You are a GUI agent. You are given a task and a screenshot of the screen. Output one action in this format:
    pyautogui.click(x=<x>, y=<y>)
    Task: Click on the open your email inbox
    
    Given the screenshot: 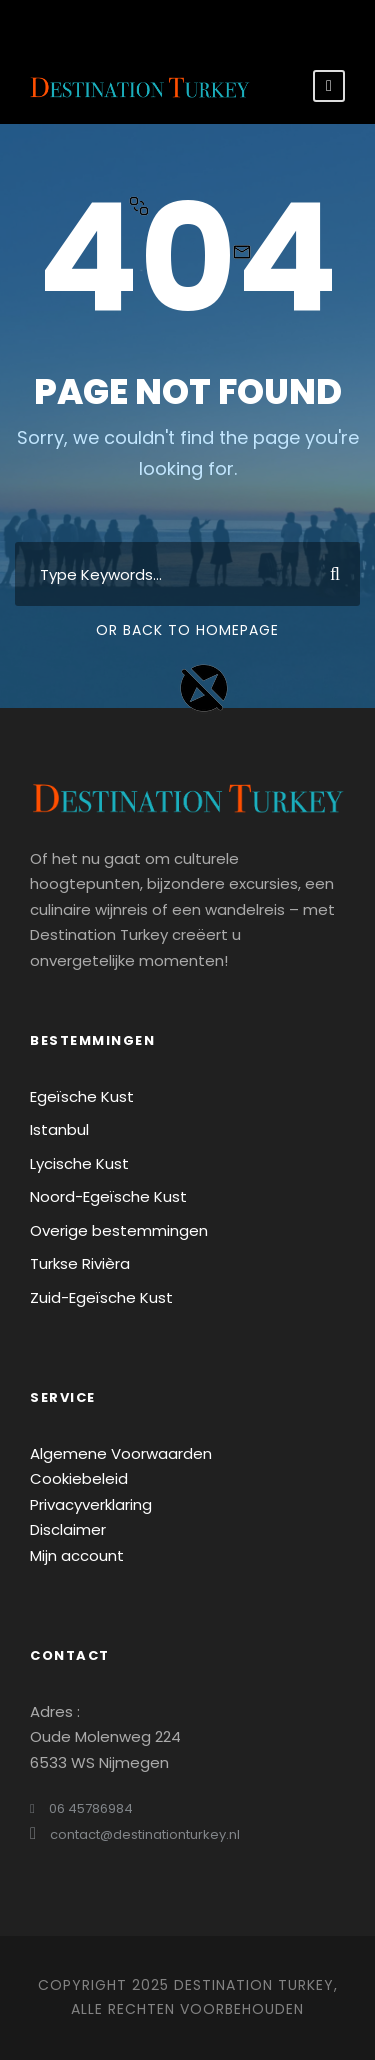 What is the action you would take?
    pyautogui.click(x=242, y=252)
    